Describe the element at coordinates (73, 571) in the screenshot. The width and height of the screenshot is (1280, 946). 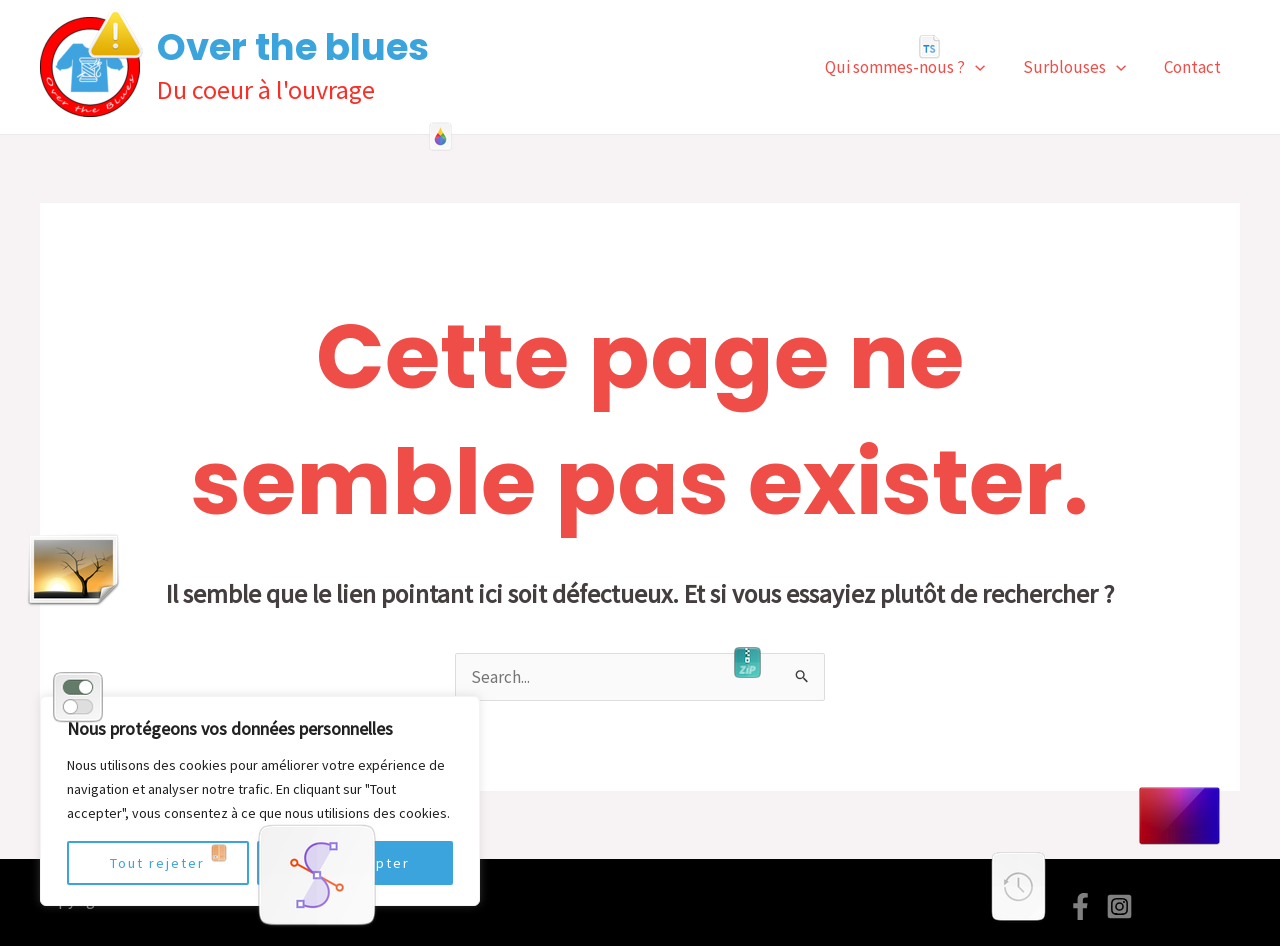
I see `indicates an image file type` at that location.